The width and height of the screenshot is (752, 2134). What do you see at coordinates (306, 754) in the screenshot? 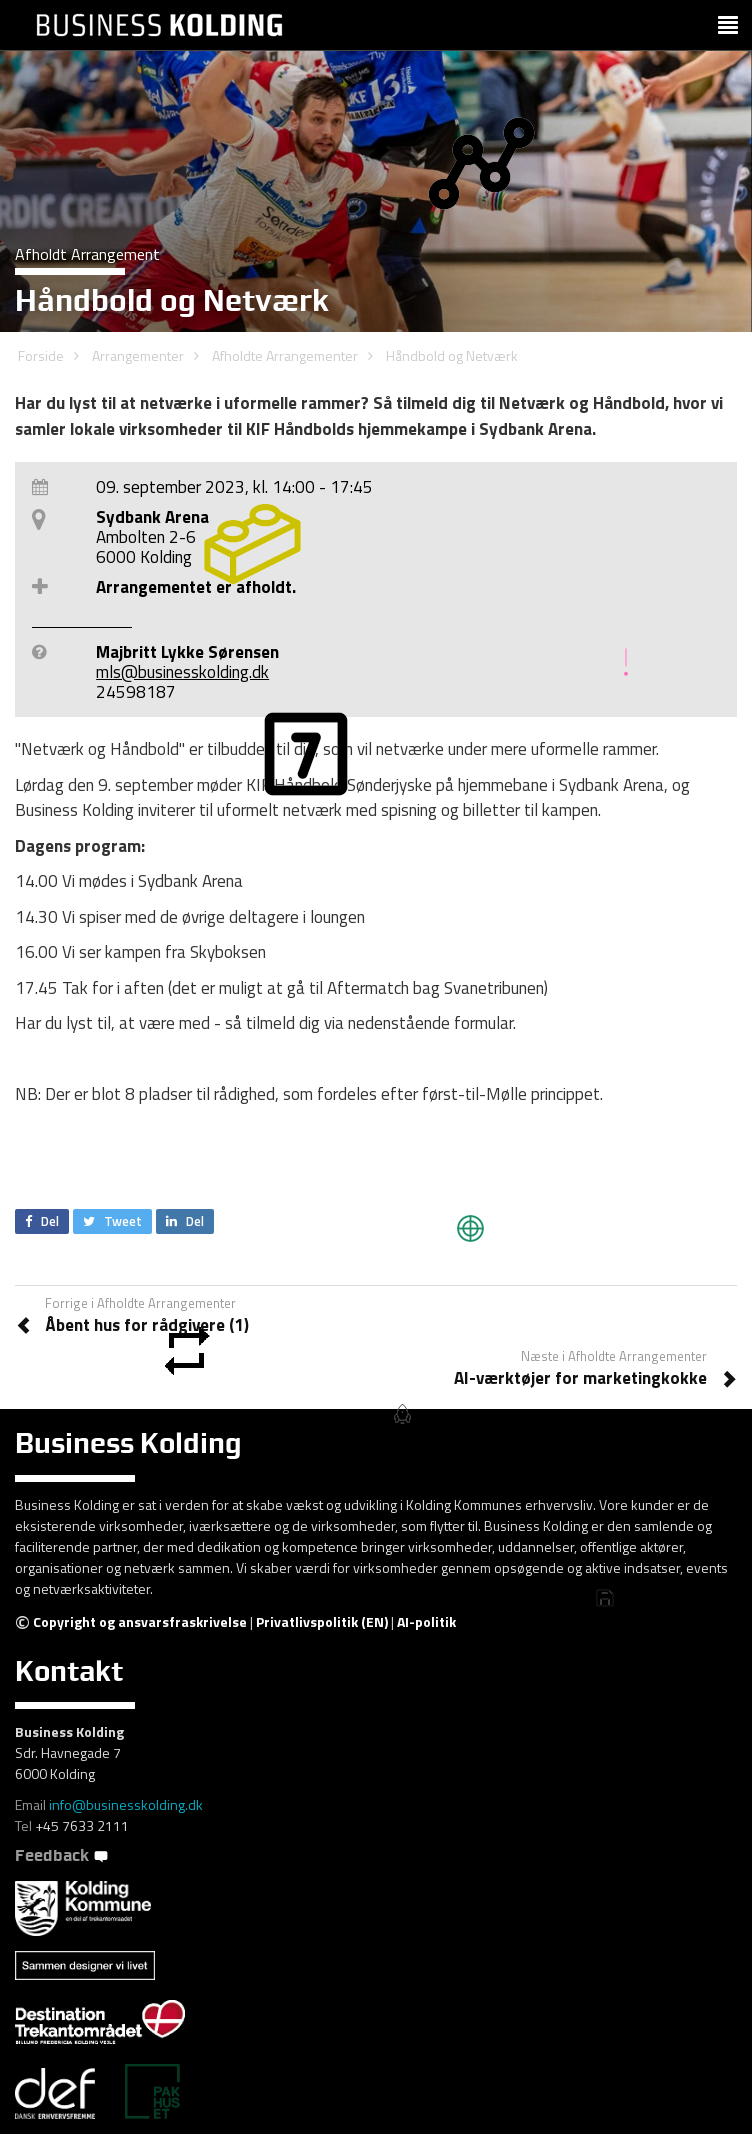
I see `select or input the number seven` at bounding box center [306, 754].